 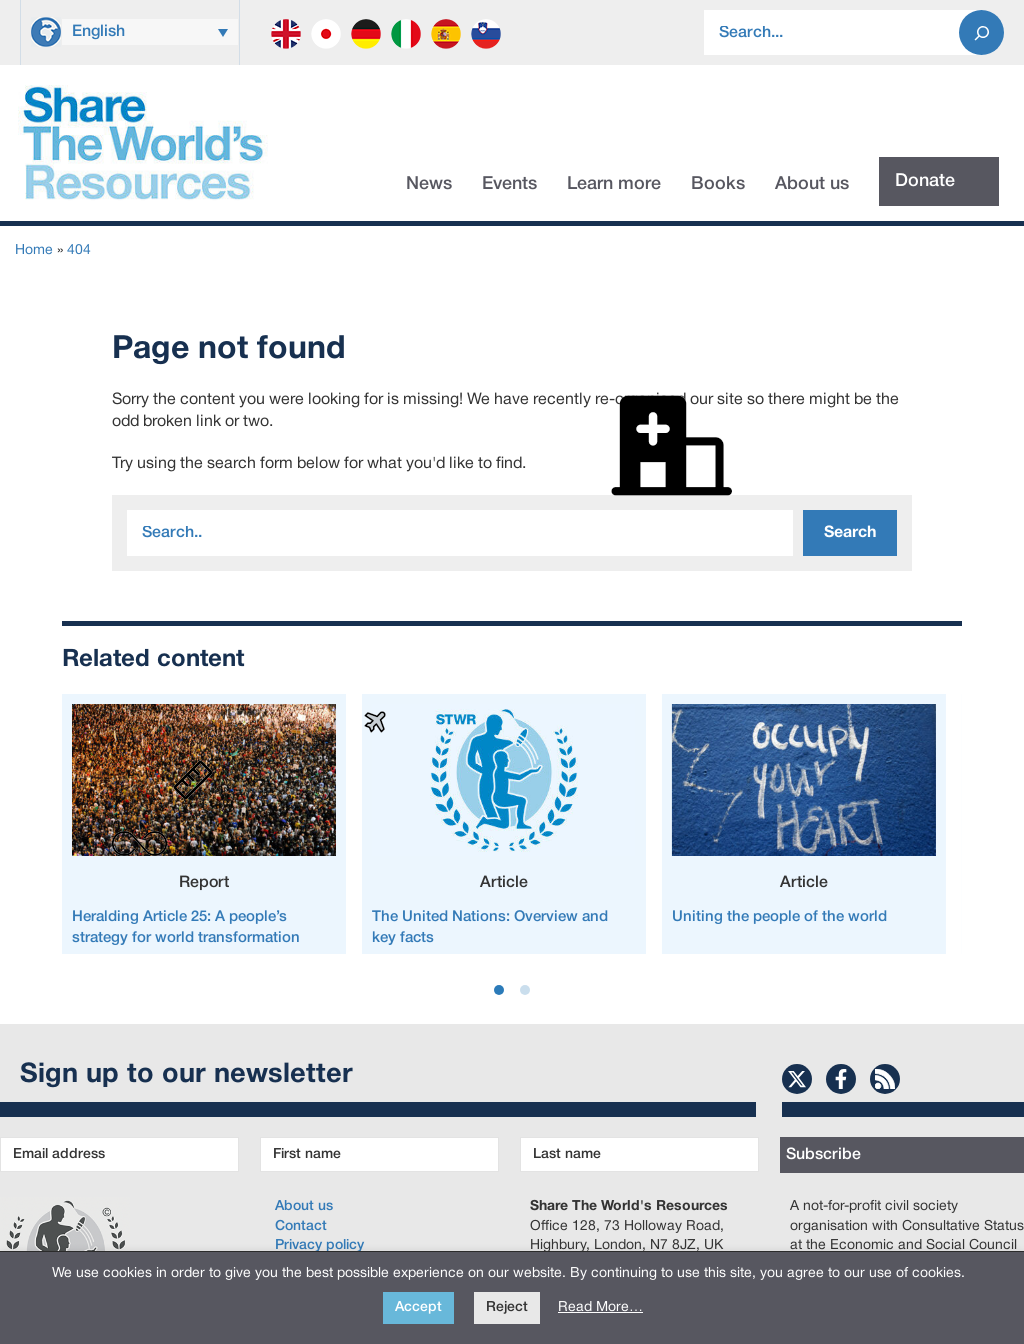 What do you see at coordinates (665, 445) in the screenshot?
I see `find nearby hospitals or medical facilities` at bounding box center [665, 445].